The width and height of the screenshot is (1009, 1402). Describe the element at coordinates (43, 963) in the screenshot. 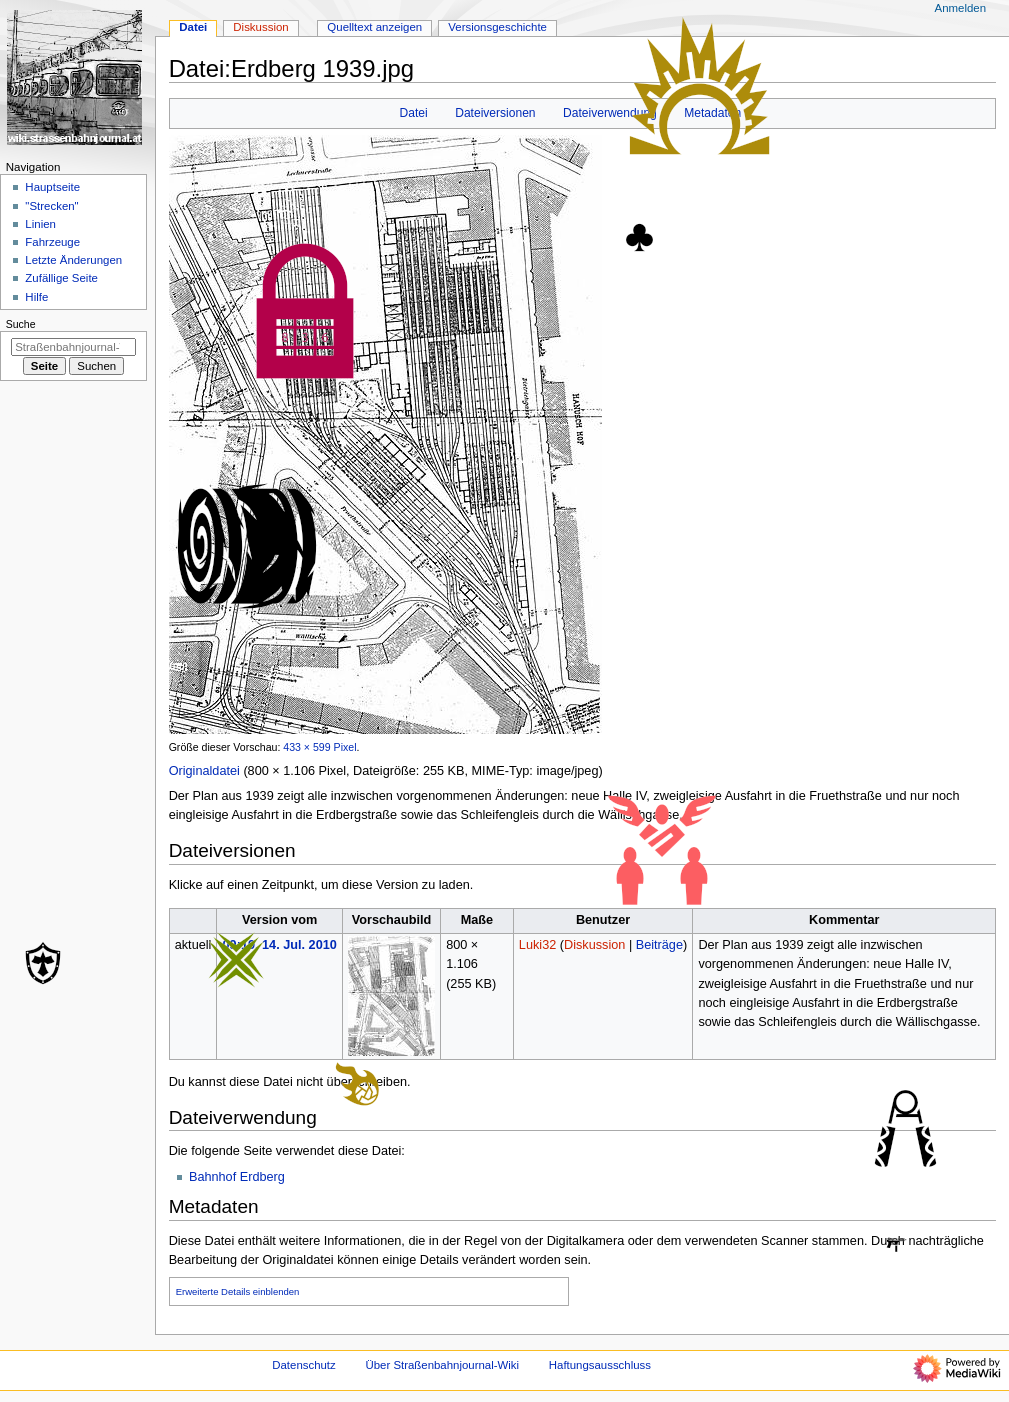

I see `activate defensive ability or shield spell` at that location.